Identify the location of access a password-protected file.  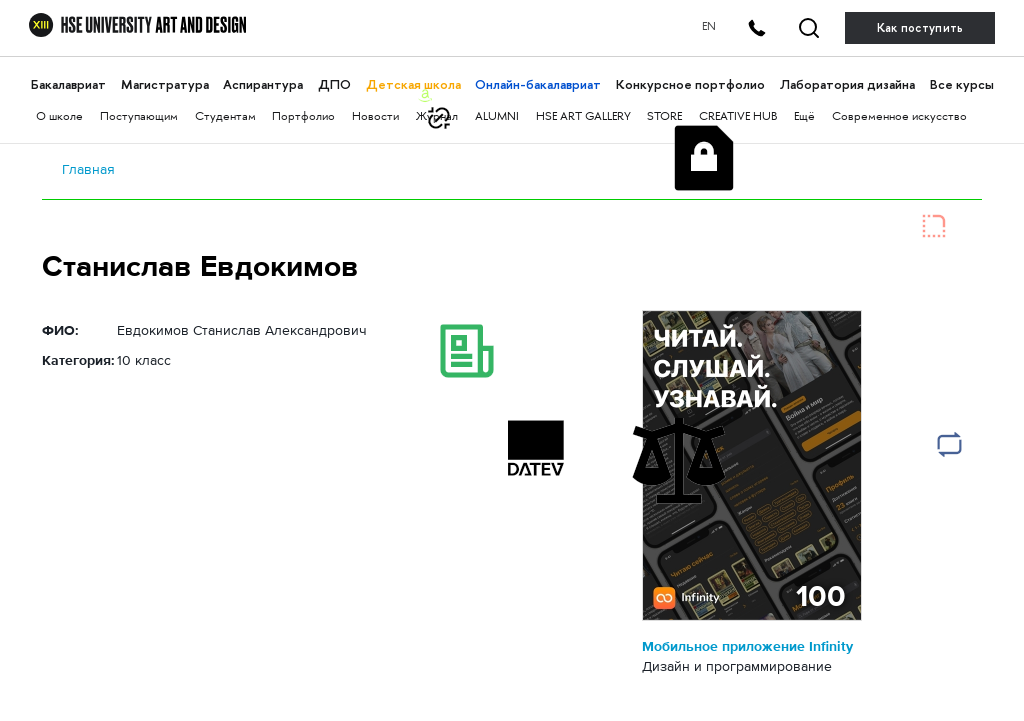
(704, 158).